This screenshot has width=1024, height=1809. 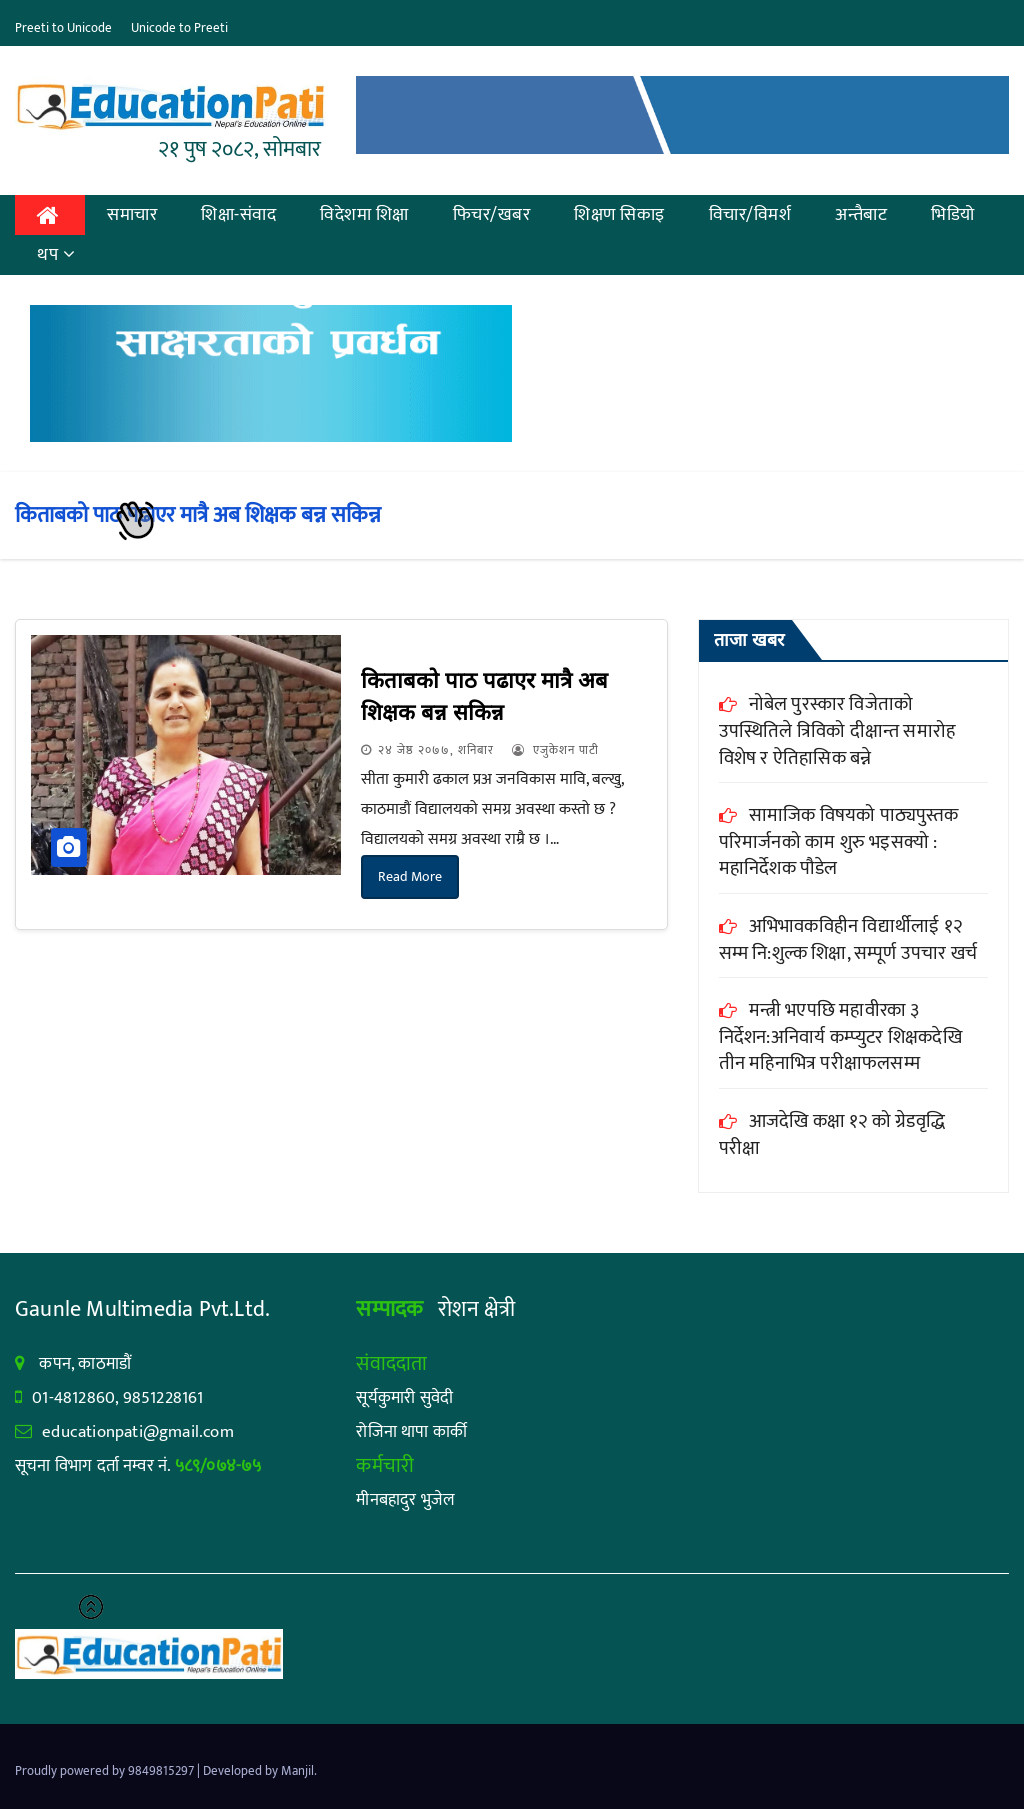 I want to click on scroll to top of page, so click(x=91, y=1607).